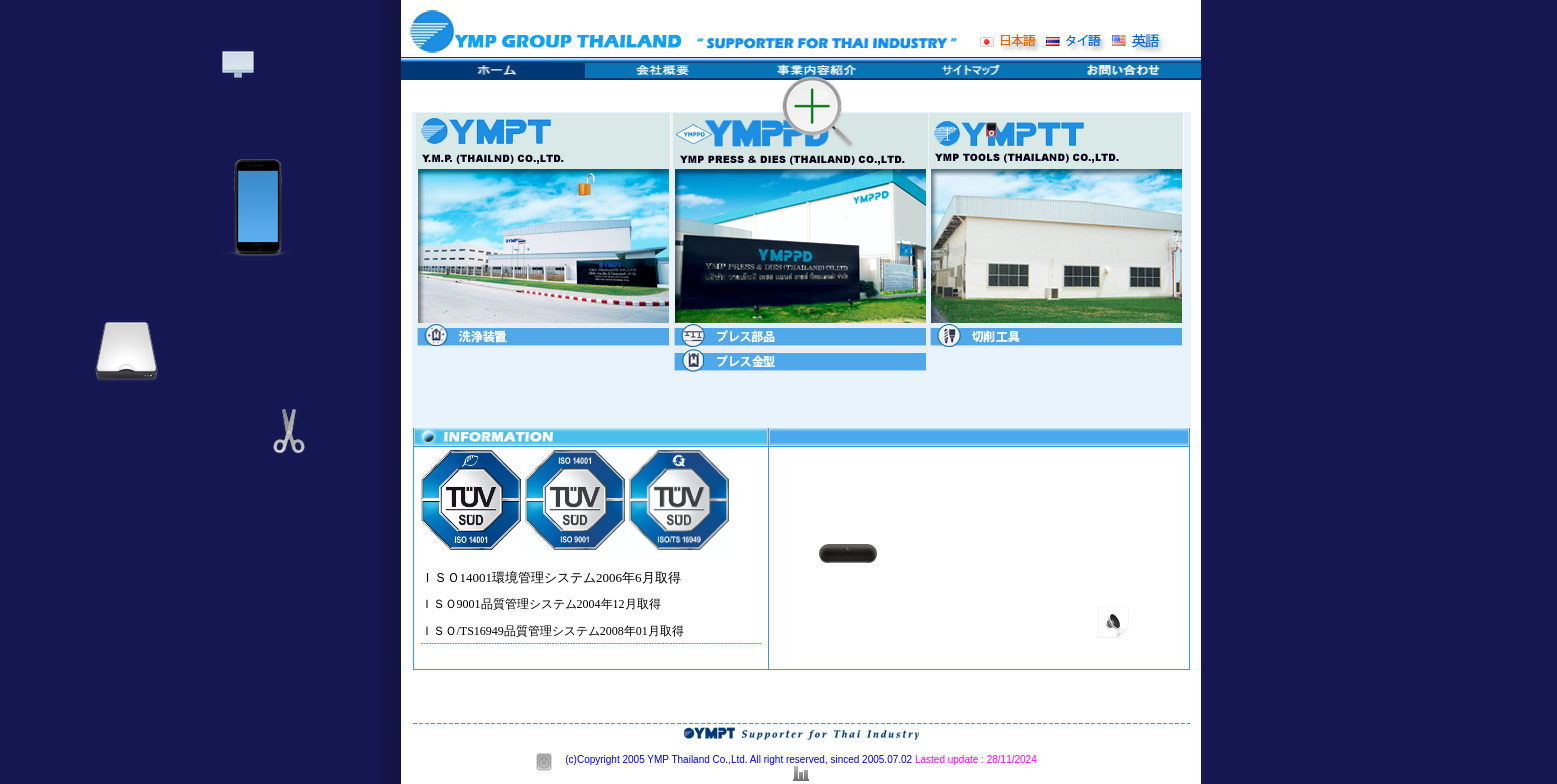 This screenshot has width=1557, height=784. I want to click on connect to bluetooth speaker, so click(848, 554).